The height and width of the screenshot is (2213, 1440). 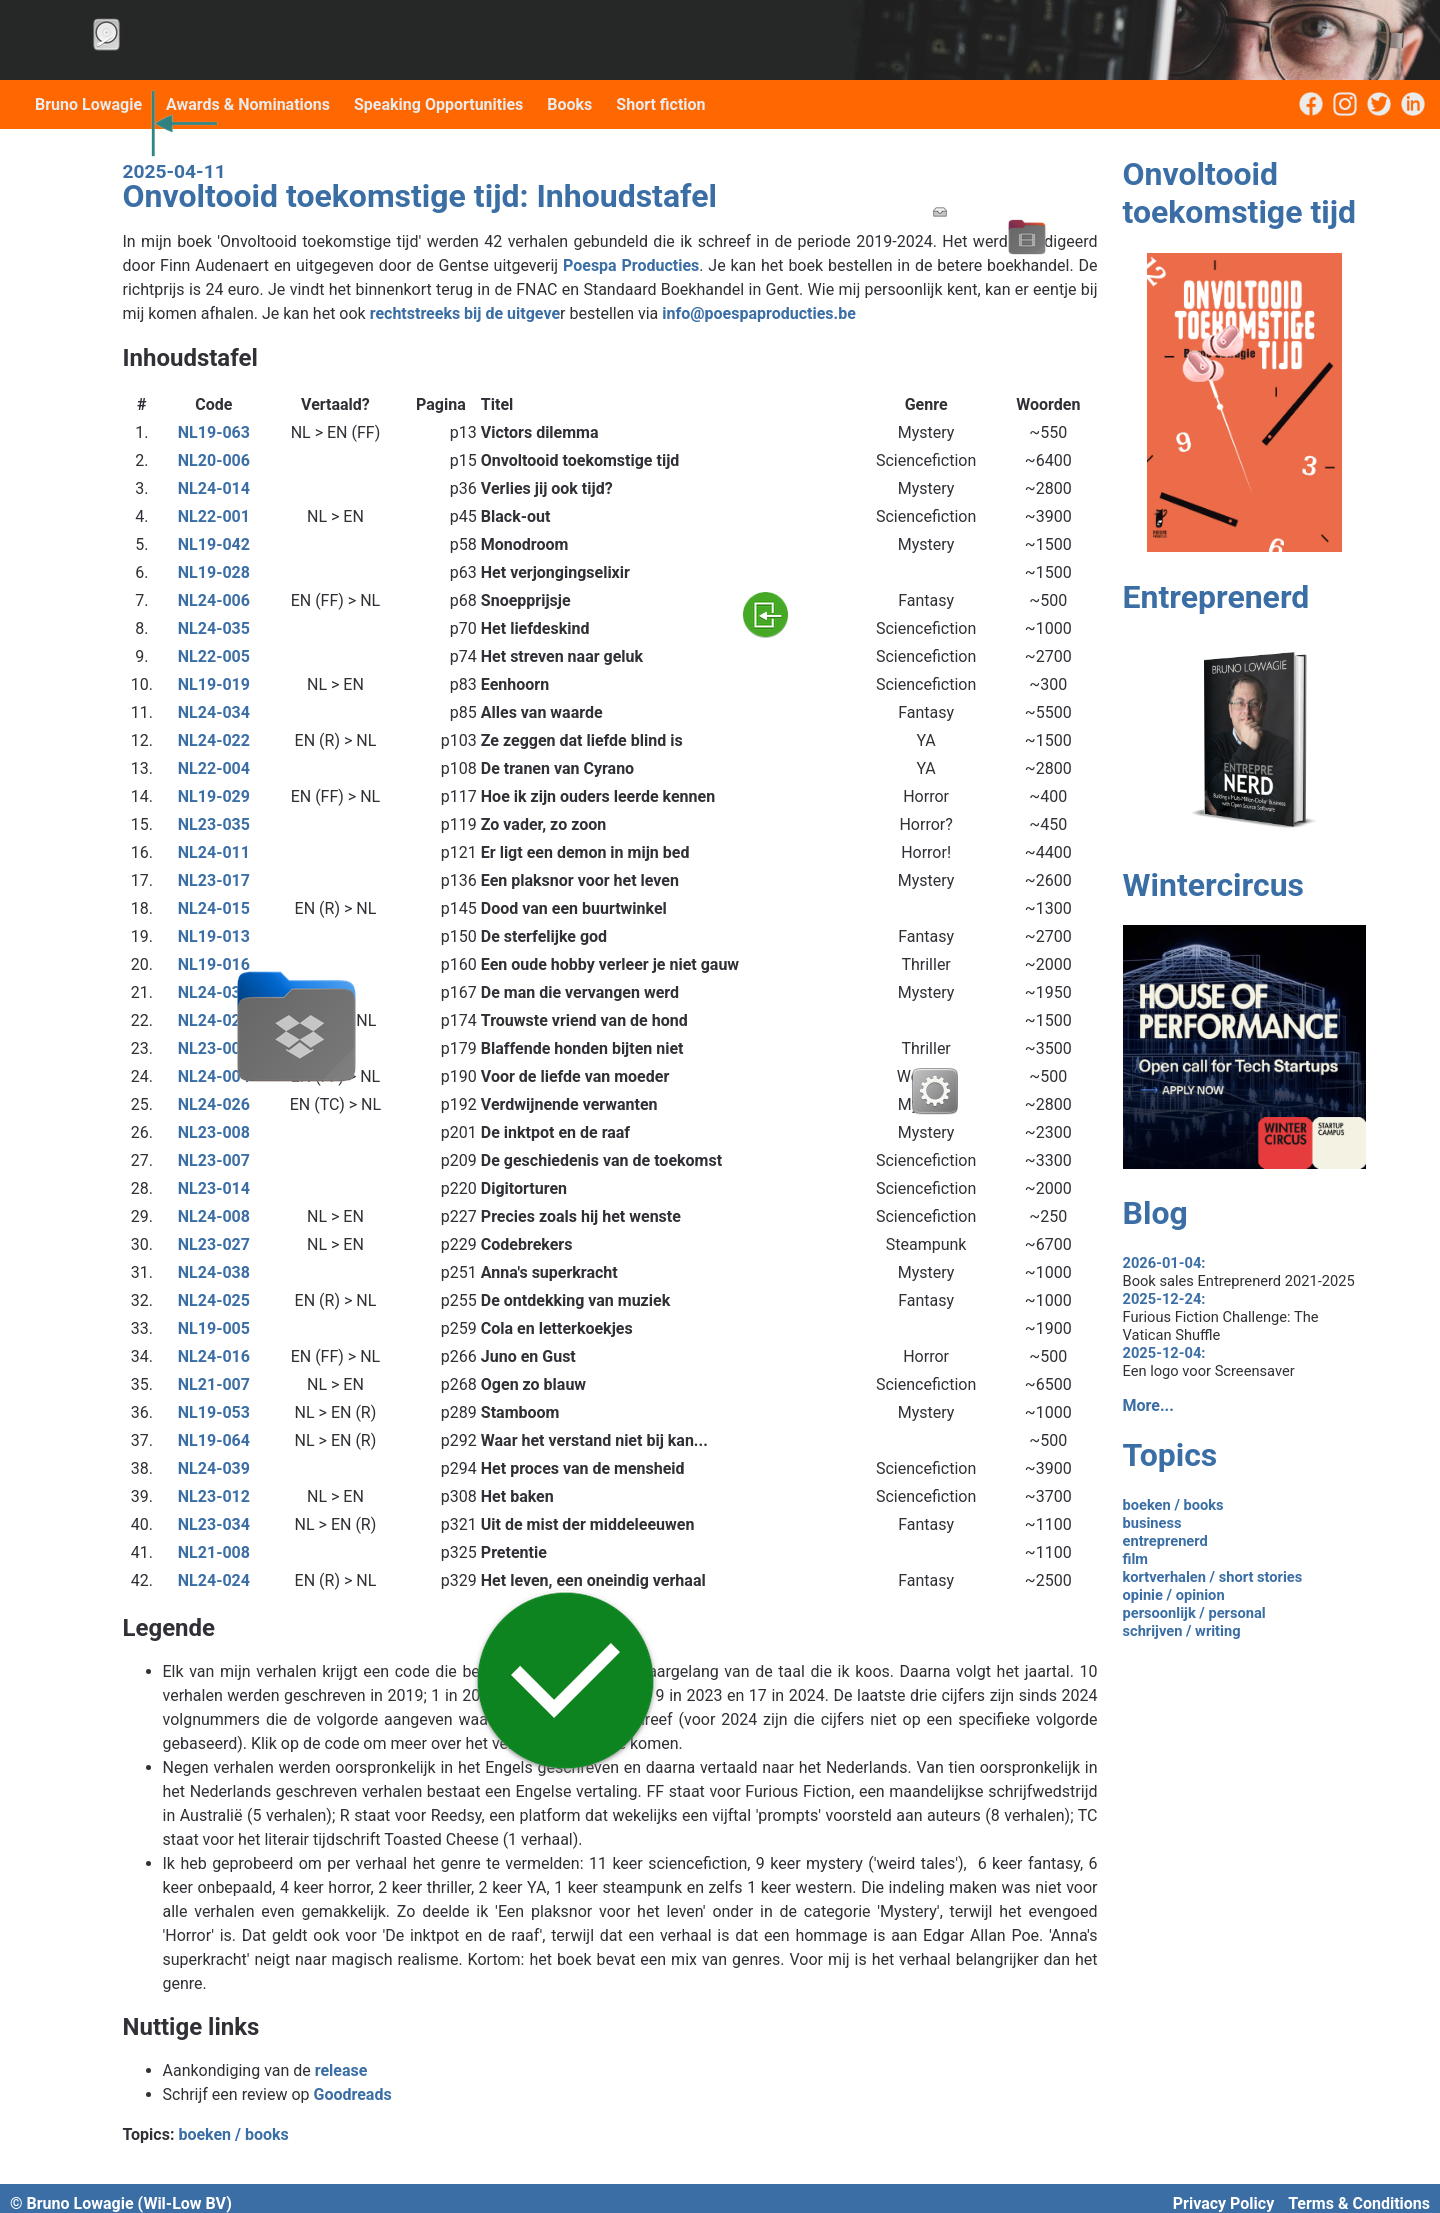 What do you see at coordinates (296, 1026) in the screenshot?
I see `open your dropbox synced folder` at bounding box center [296, 1026].